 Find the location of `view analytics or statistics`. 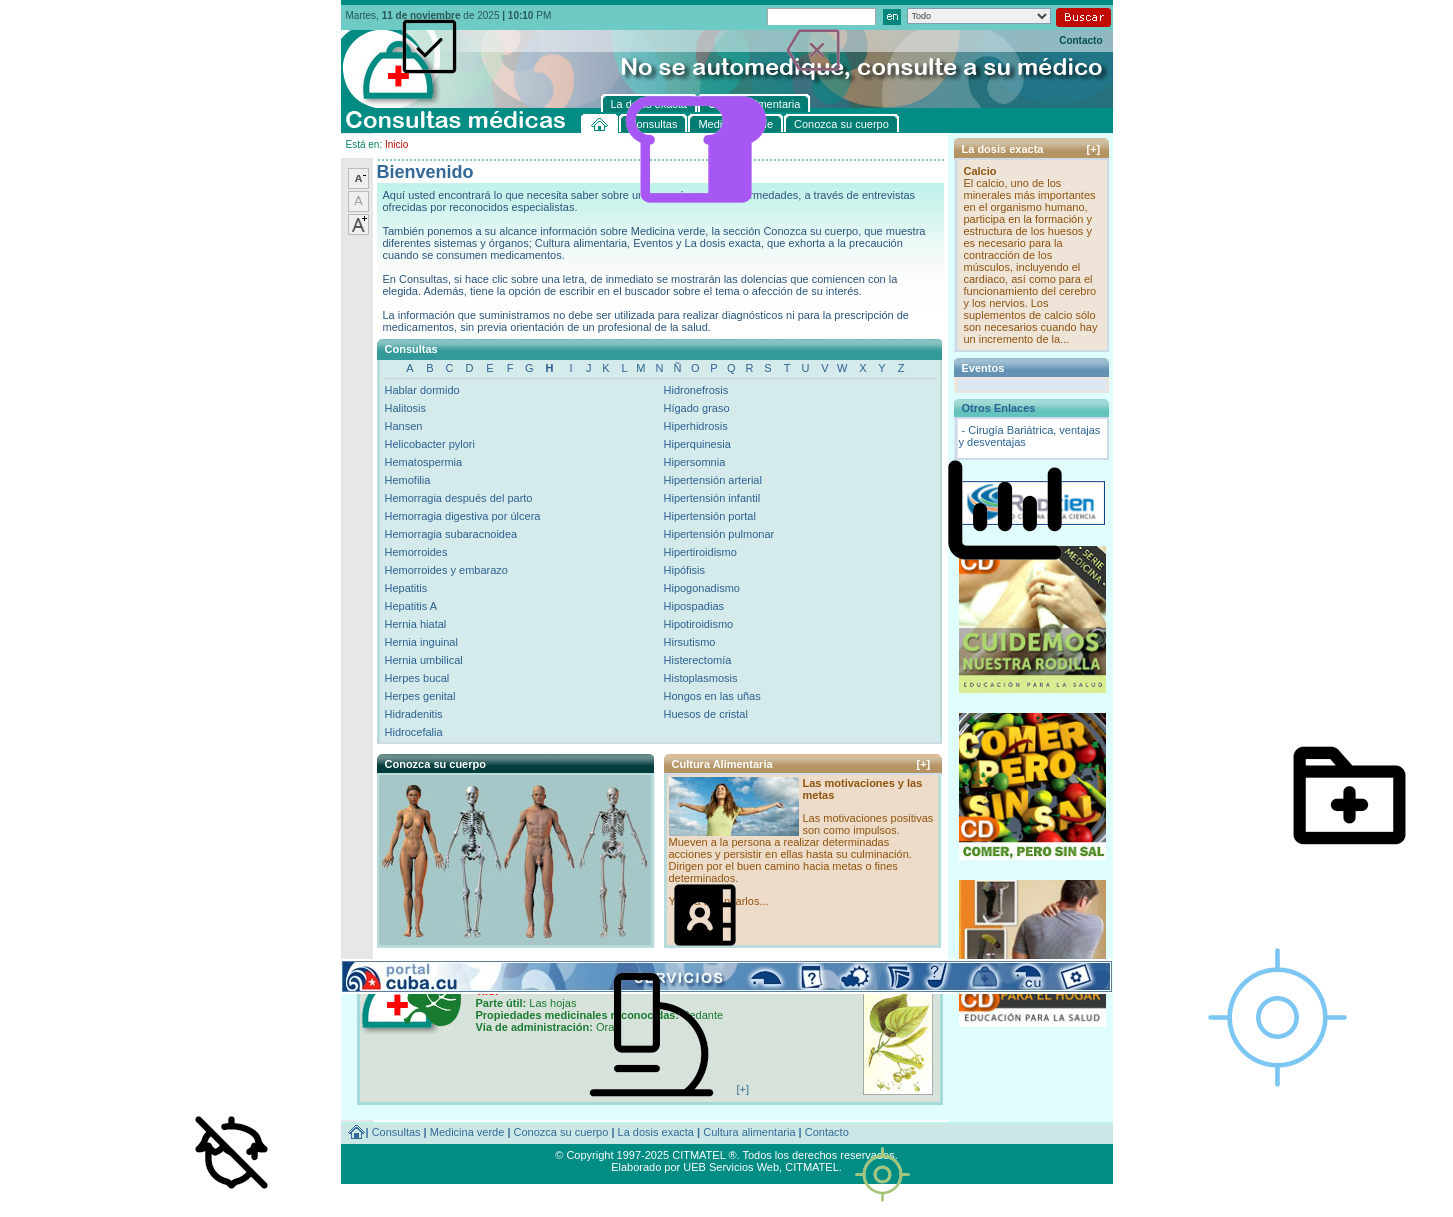

view analytics or statistics is located at coordinates (1005, 510).